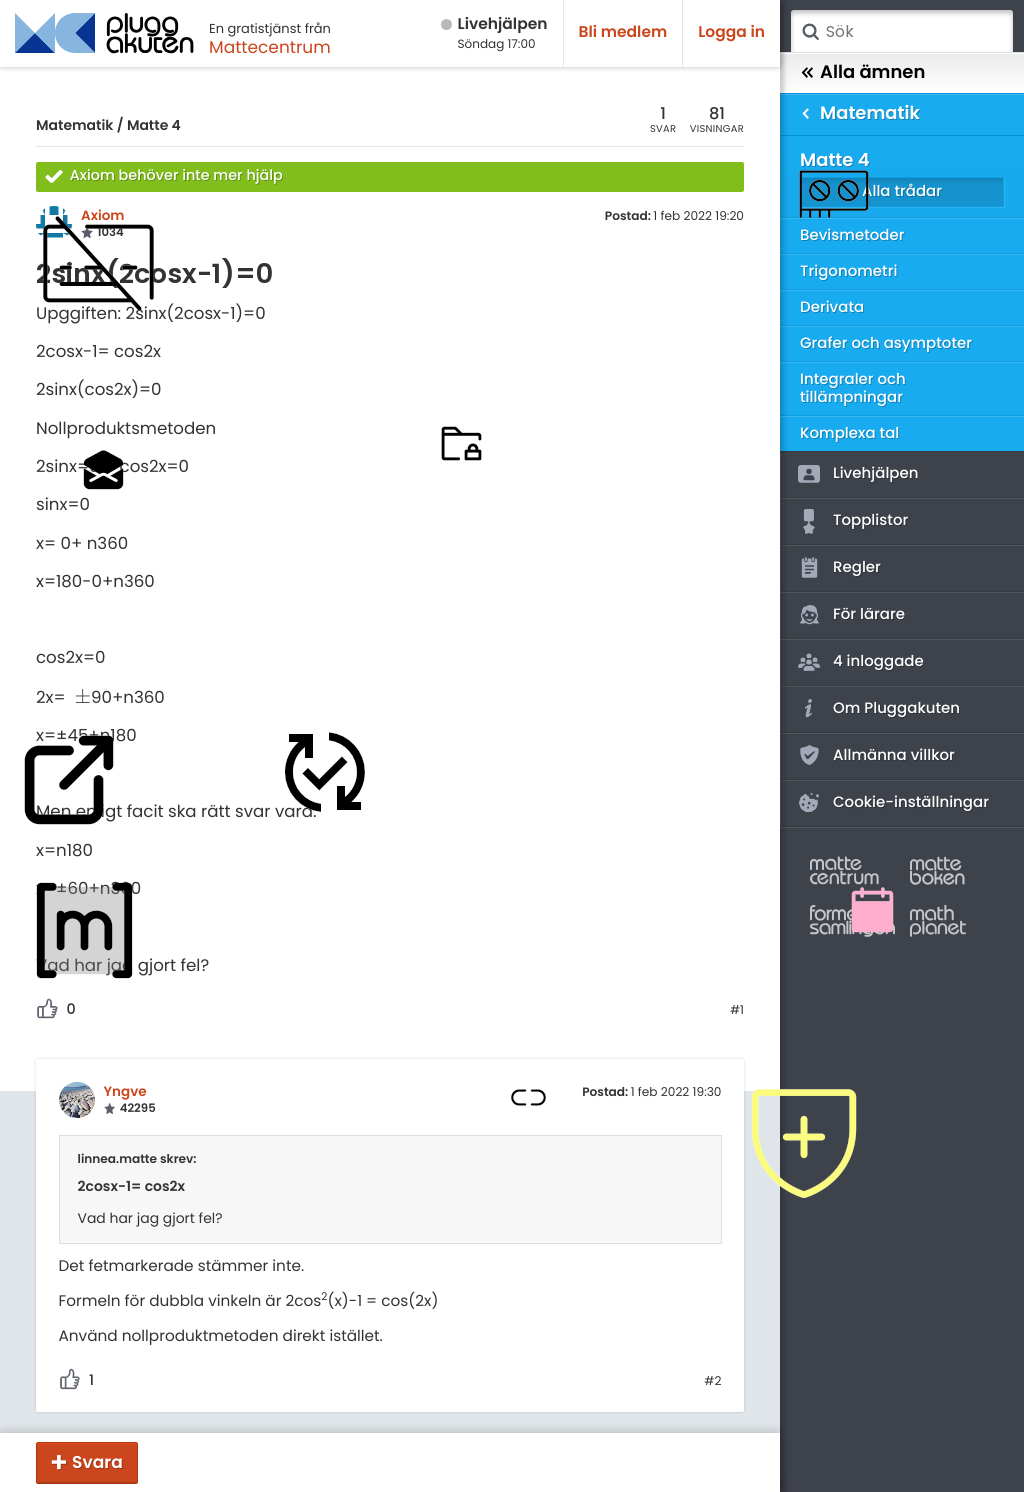 The width and height of the screenshot is (1024, 1492). I want to click on link to Matrix messaging platform, so click(84, 930).